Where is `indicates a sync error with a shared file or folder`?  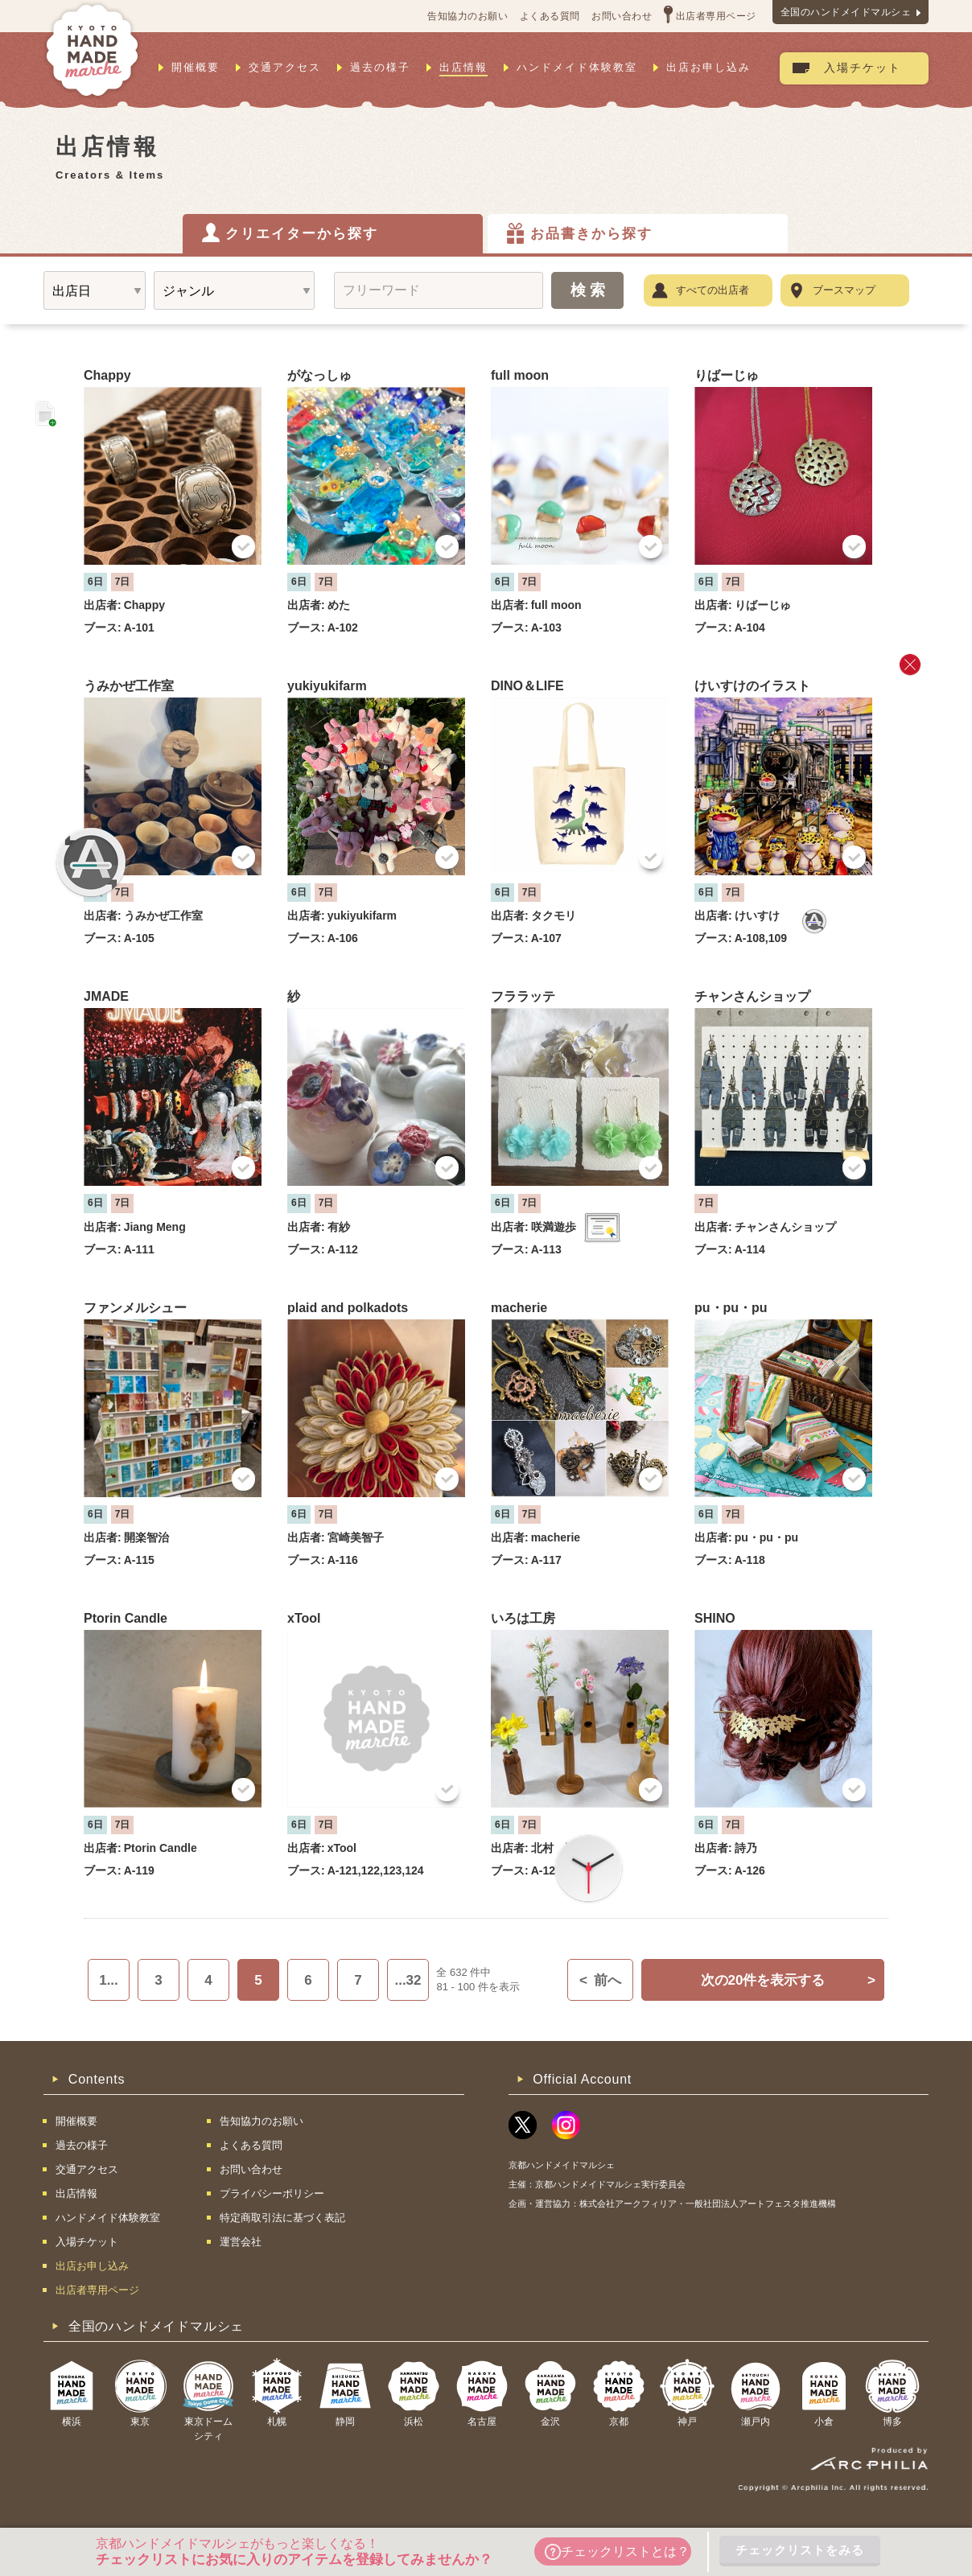
indicates a sync error with a shared file or folder is located at coordinates (910, 665).